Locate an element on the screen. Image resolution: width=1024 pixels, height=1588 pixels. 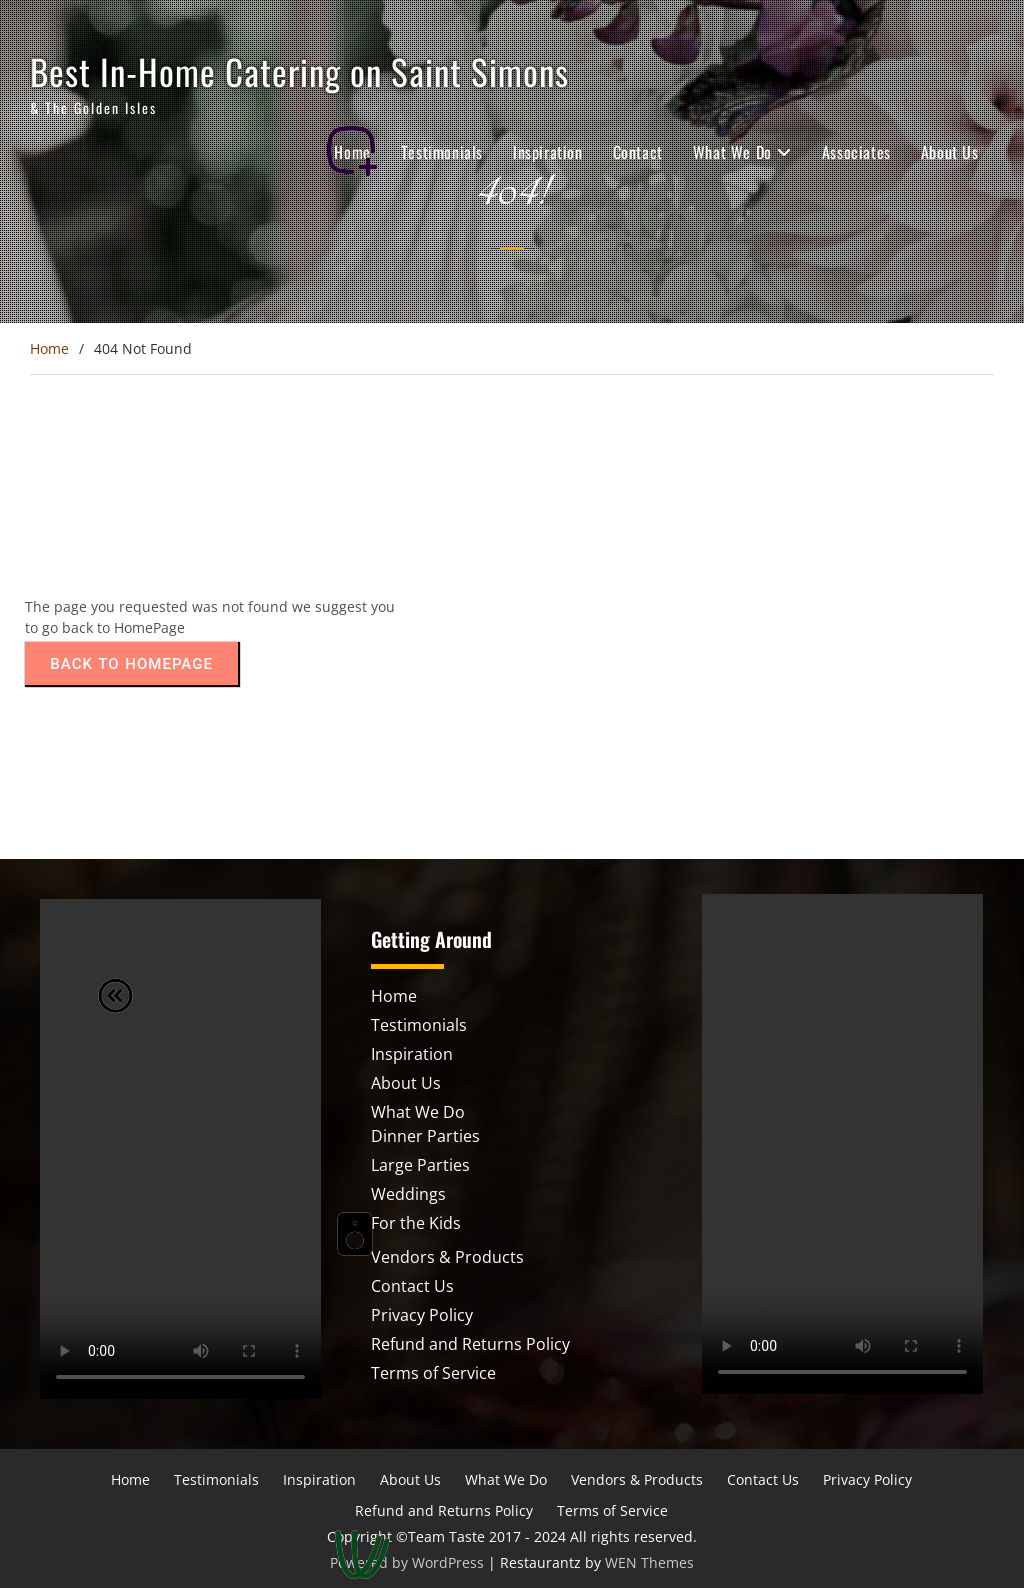
adjust speaker or audio output settings is located at coordinates (355, 1234).